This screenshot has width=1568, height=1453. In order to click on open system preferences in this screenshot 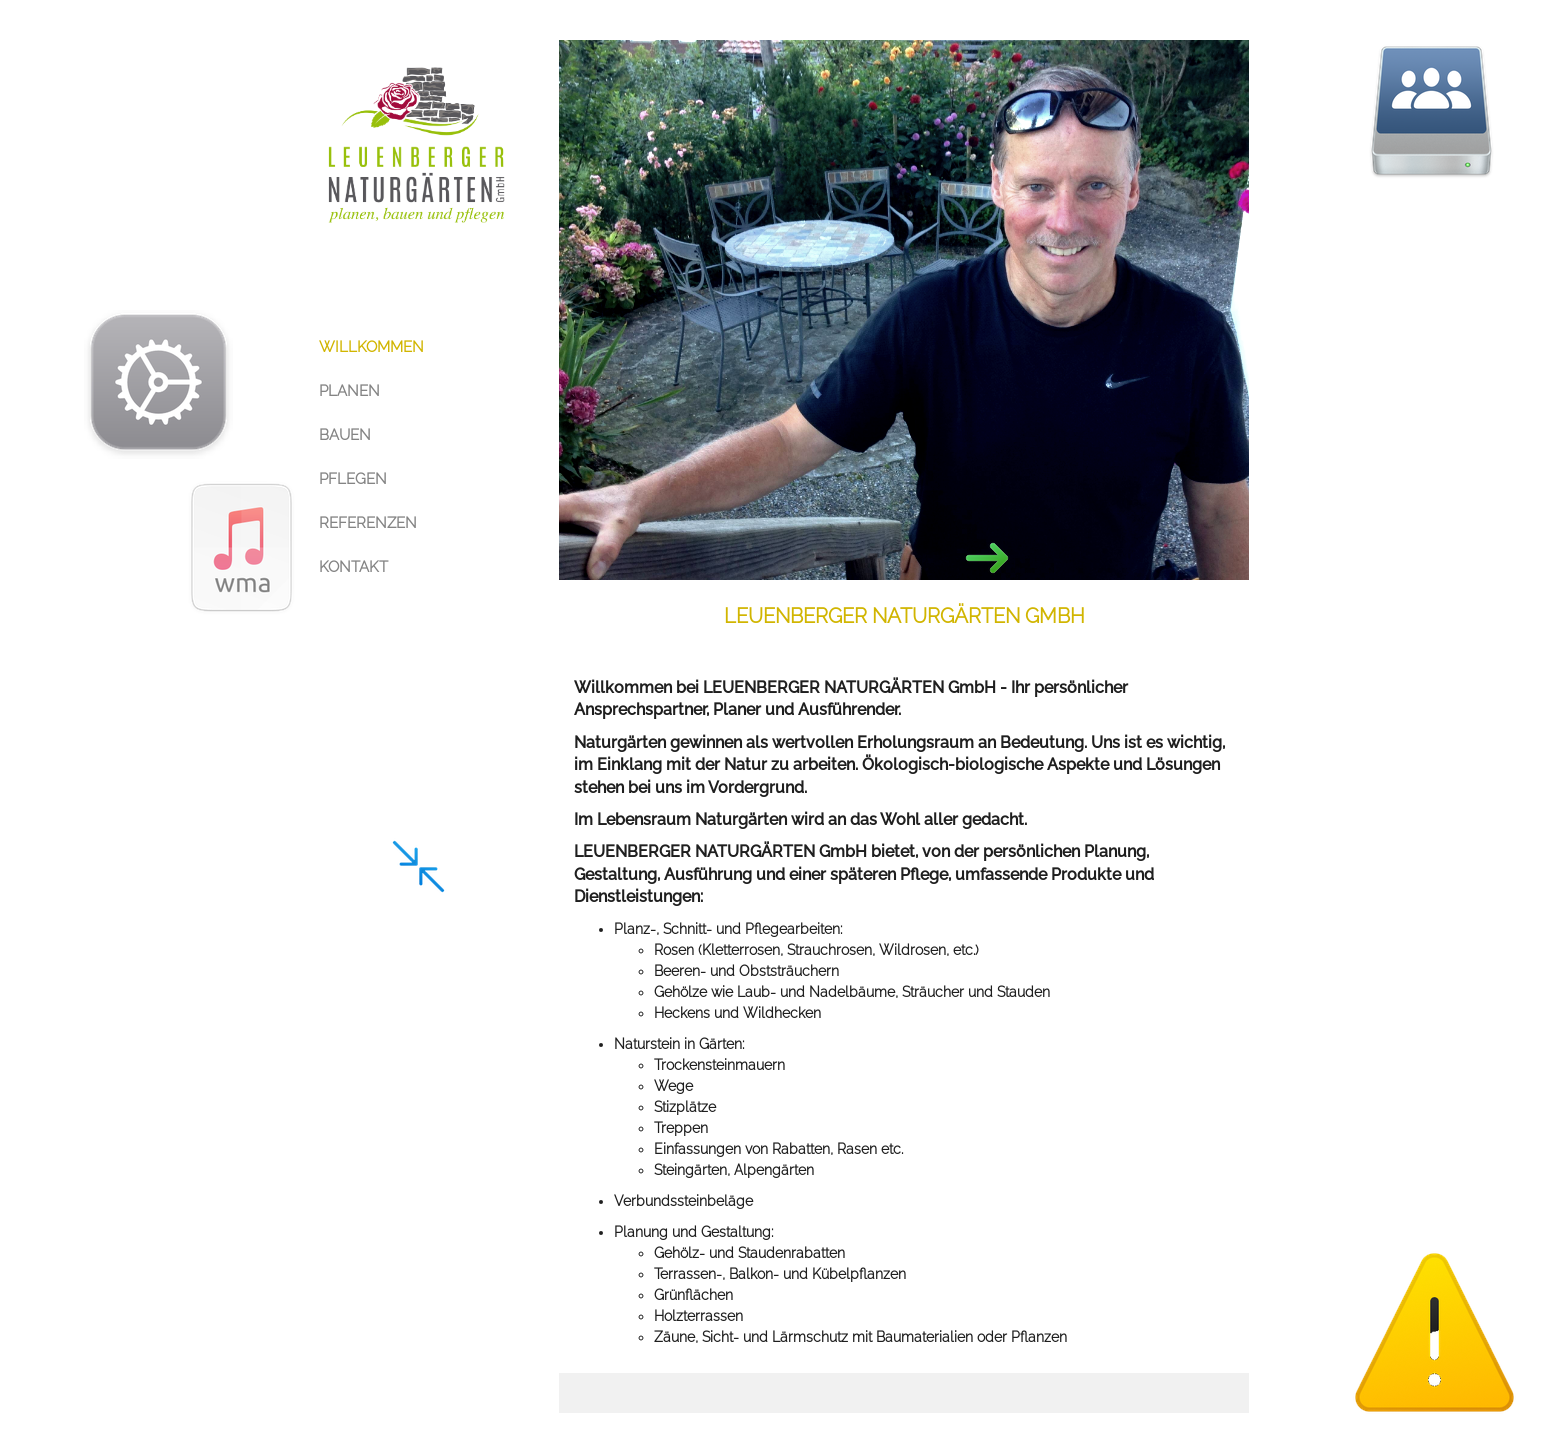, I will do `click(158, 384)`.